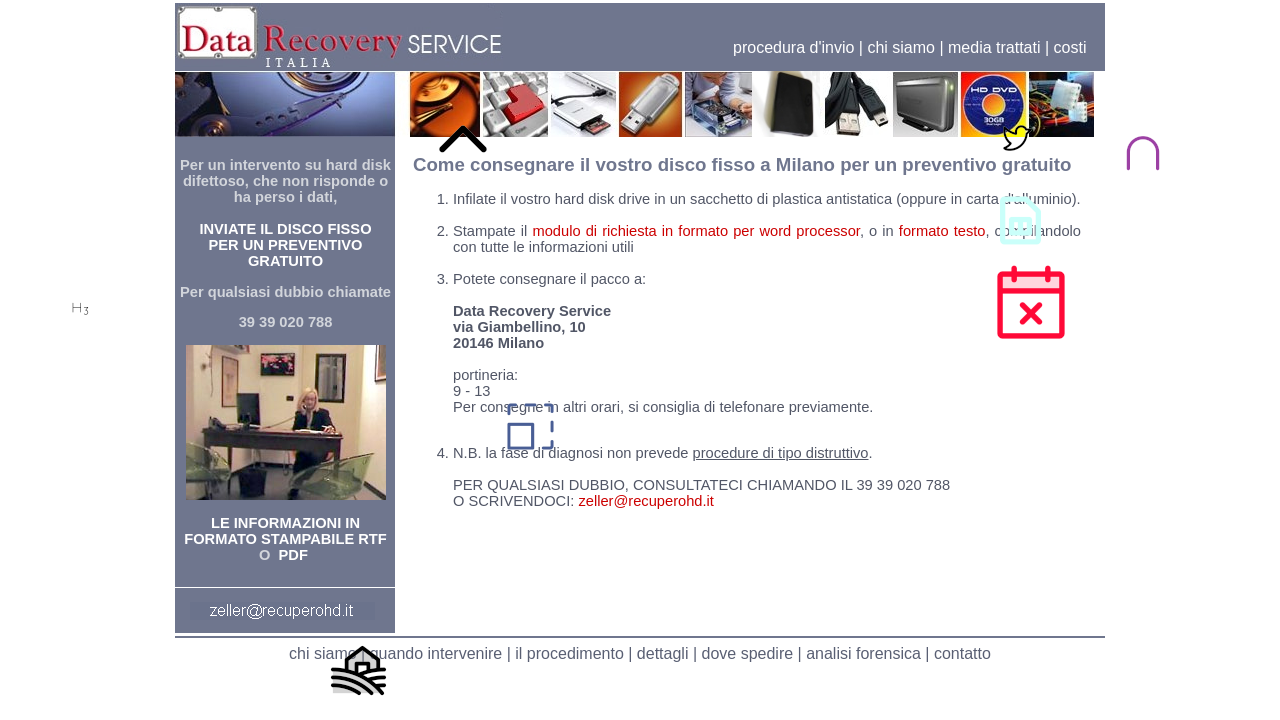  I want to click on collapse an expanded section, so click(463, 141).